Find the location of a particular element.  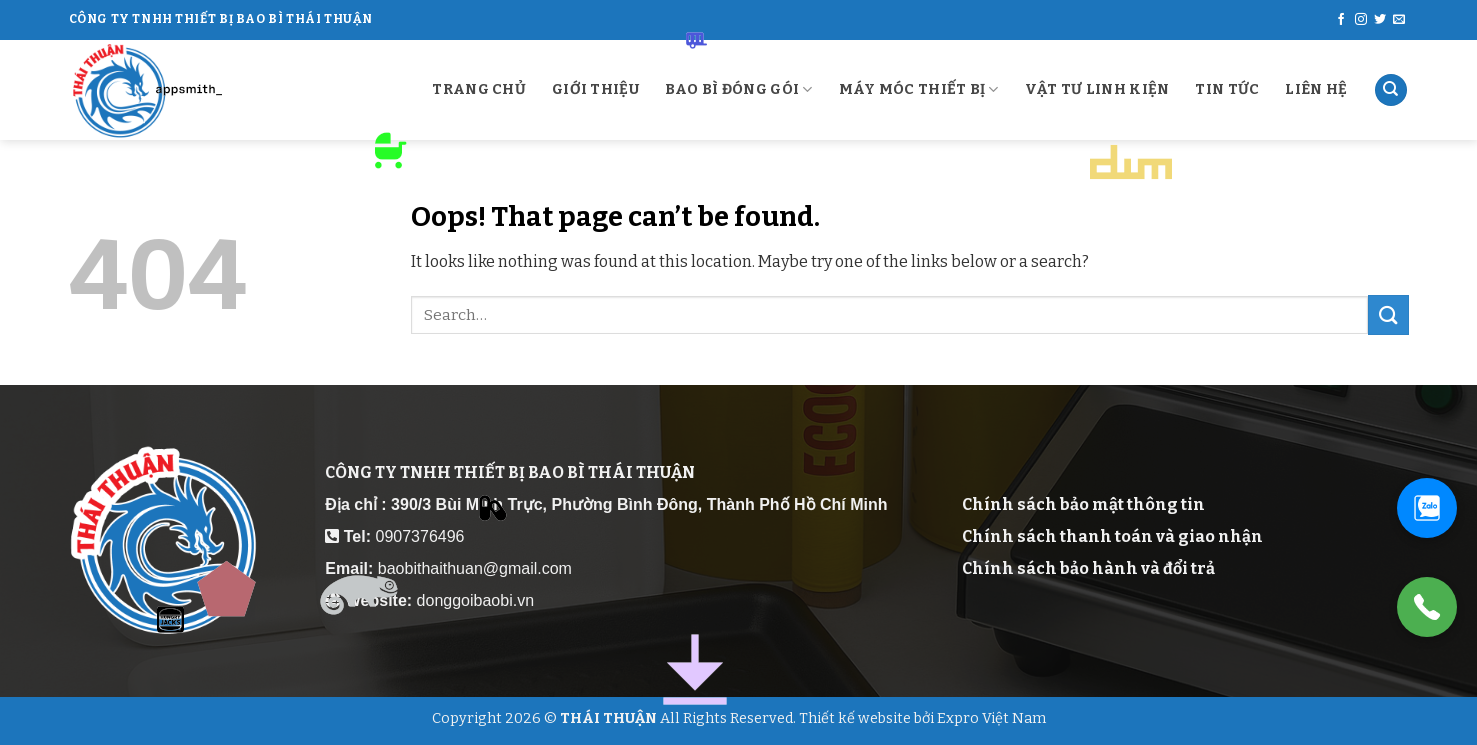

access medication or pharmacy features is located at coordinates (492, 508).